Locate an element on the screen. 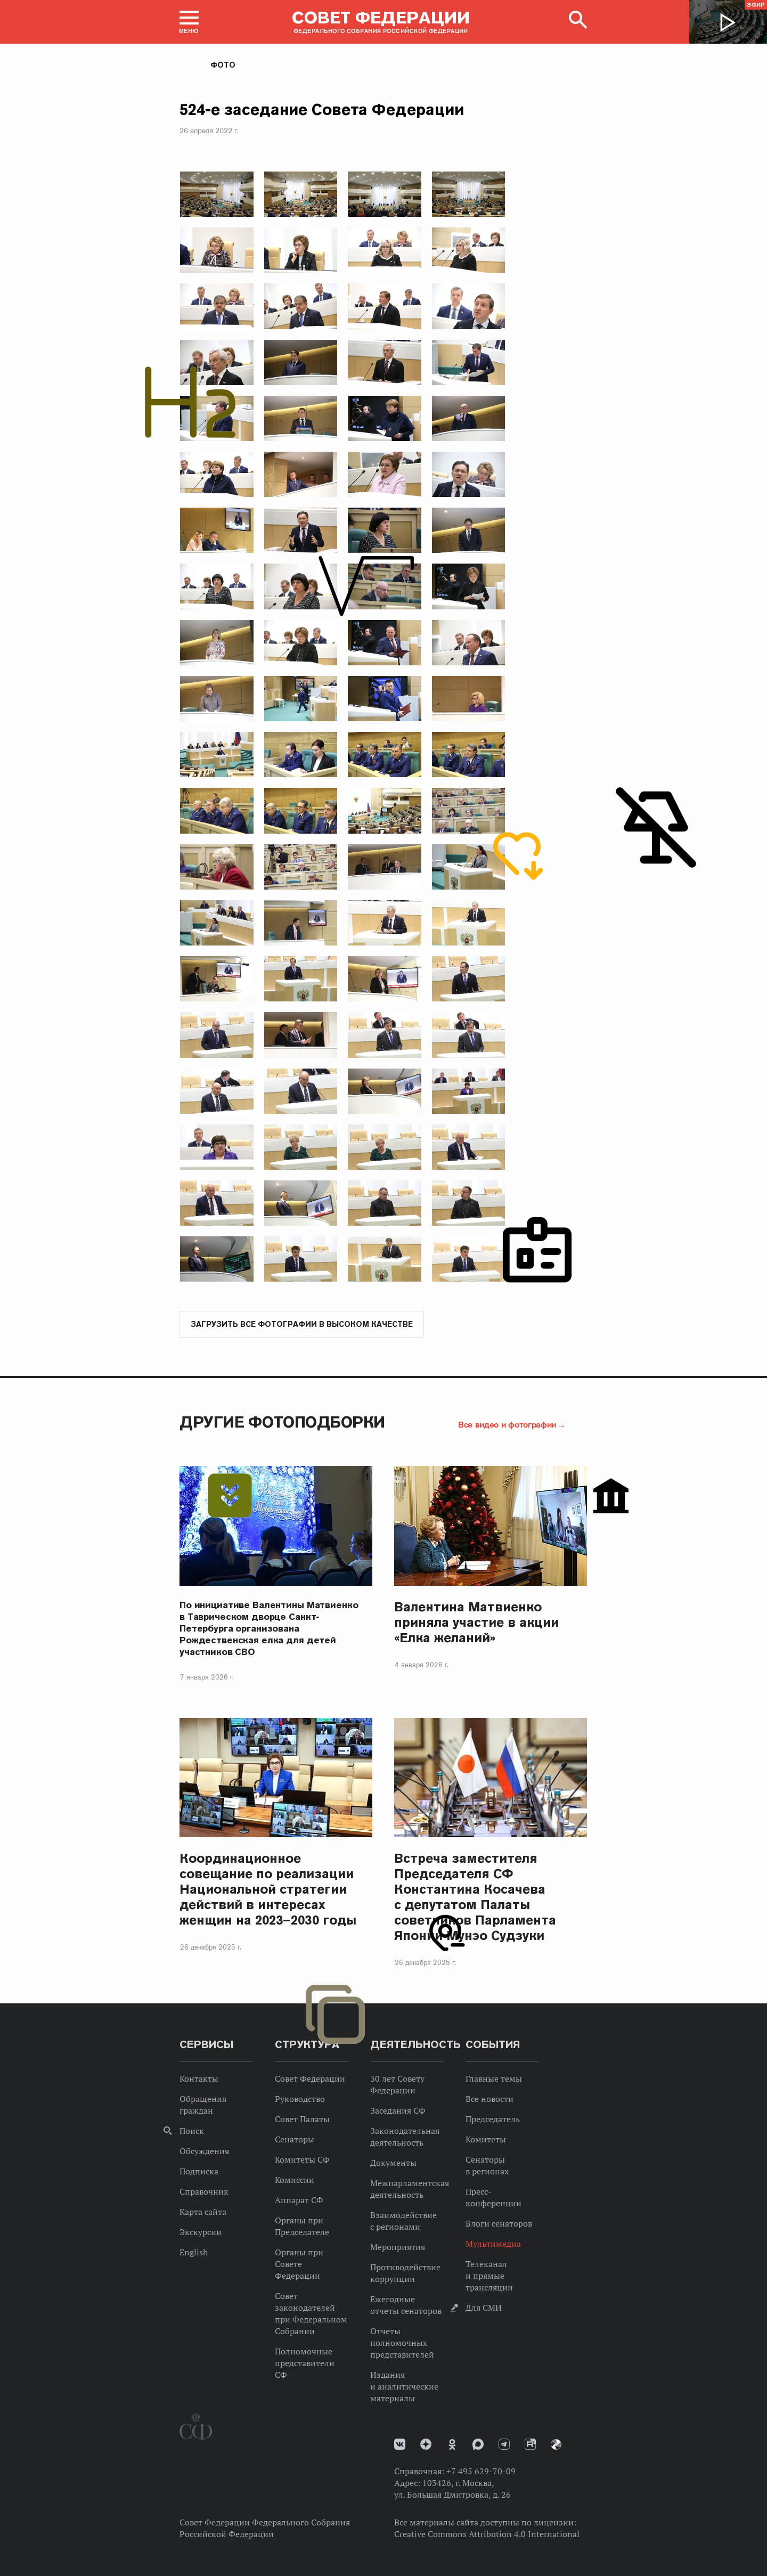 This screenshot has height=2576, width=767. turn off desk lamp is located at coordinates (656, 827).